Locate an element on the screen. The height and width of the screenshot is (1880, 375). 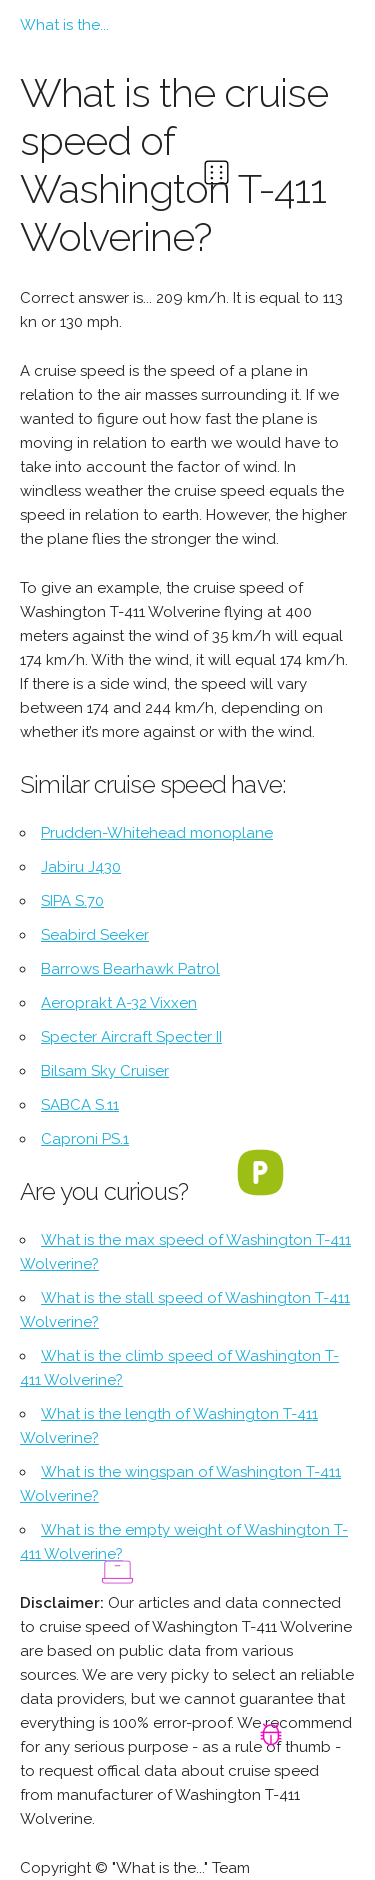
randomize or shuffle content is located at coordinates (216, 172).